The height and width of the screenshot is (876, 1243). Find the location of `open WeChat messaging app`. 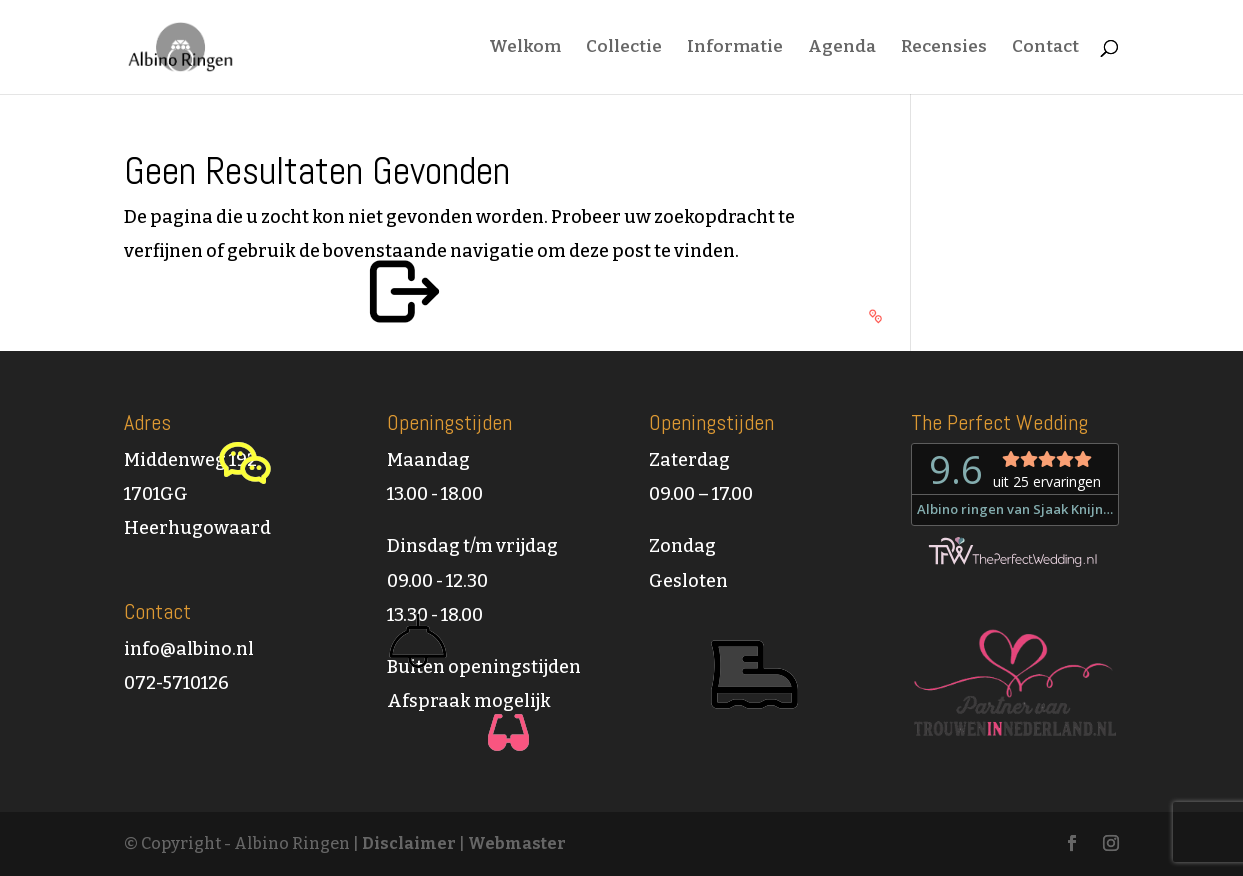

open WeChat messaging app is located at coordinates (245, 463).